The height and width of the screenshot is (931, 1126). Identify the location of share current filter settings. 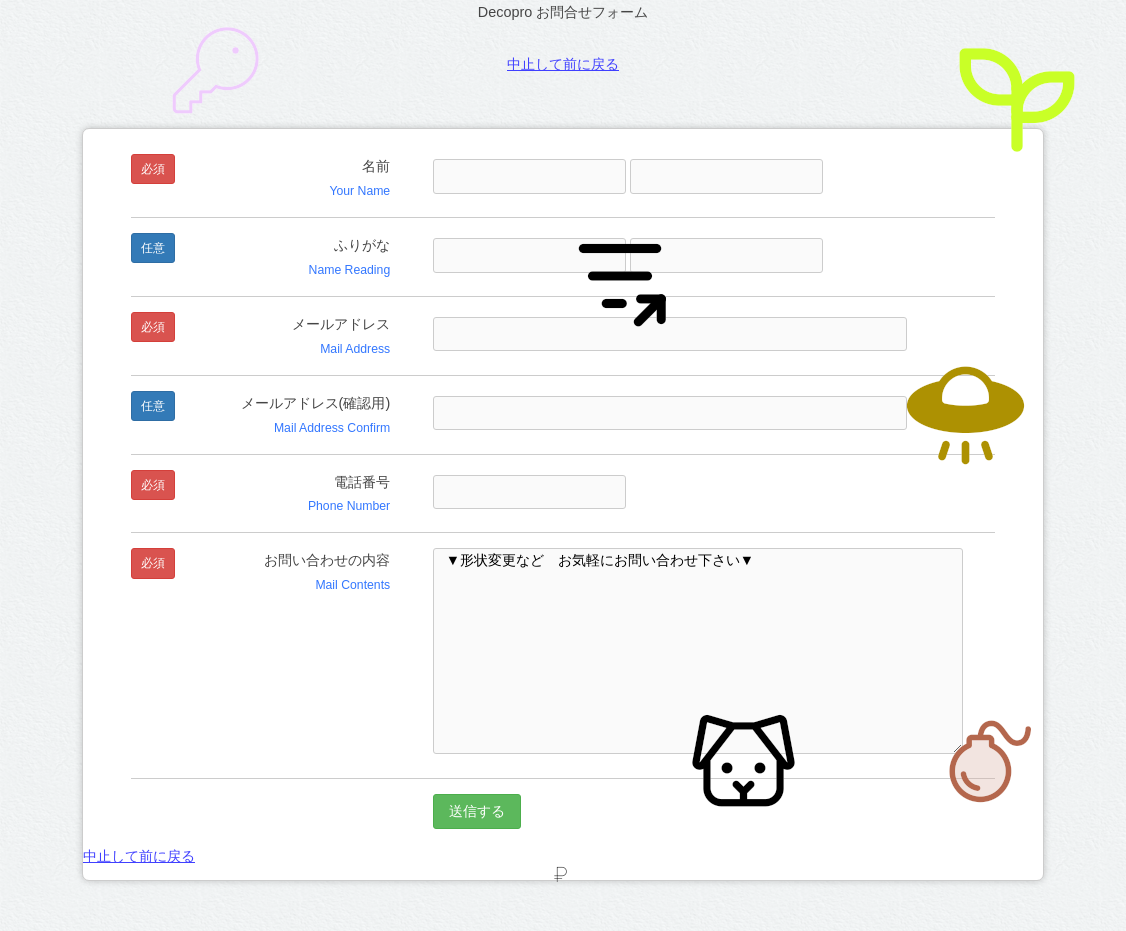
(620, 276).